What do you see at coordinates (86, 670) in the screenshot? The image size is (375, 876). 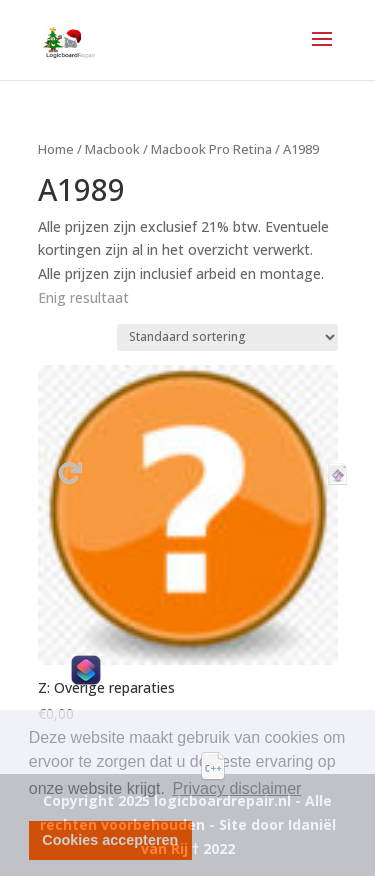 I see `open the shortcuts app to create or run automations` at bounding box center [86, 670].